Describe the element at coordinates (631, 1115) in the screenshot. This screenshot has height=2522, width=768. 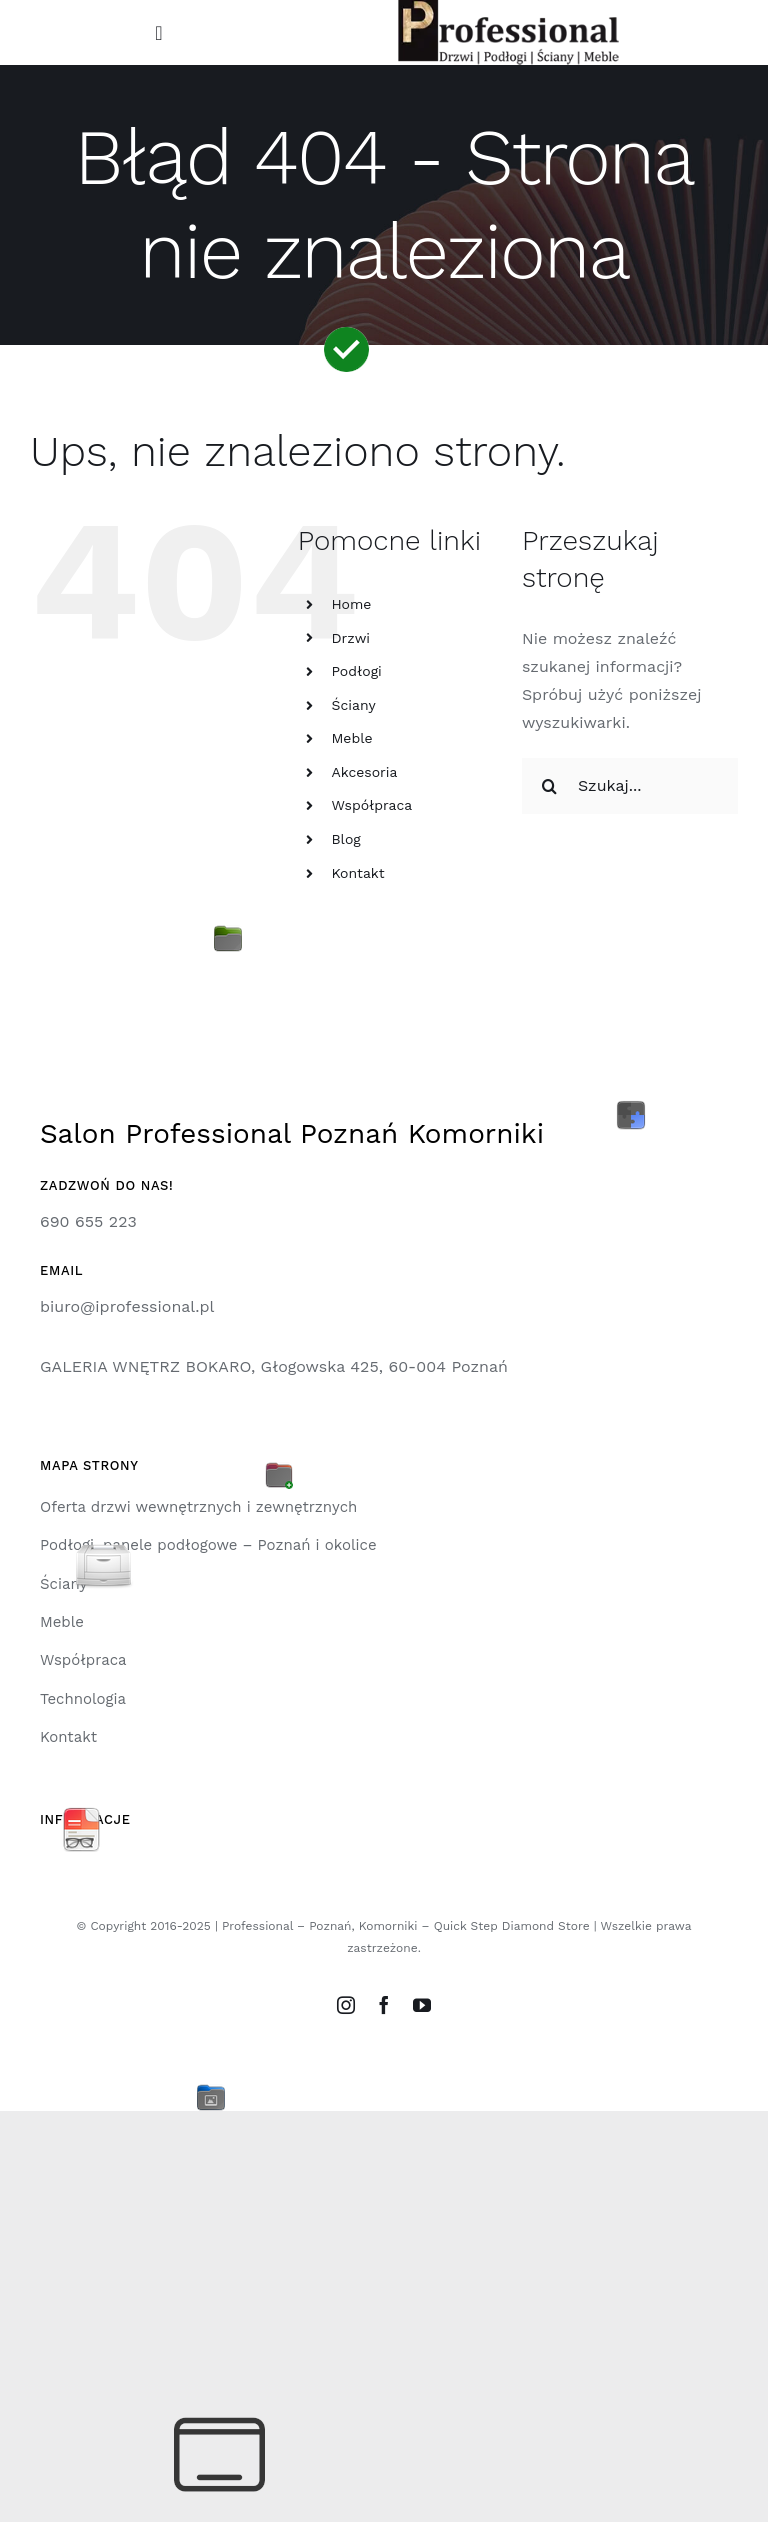
I see `manage bluetooth plugins or extensions` at that location.